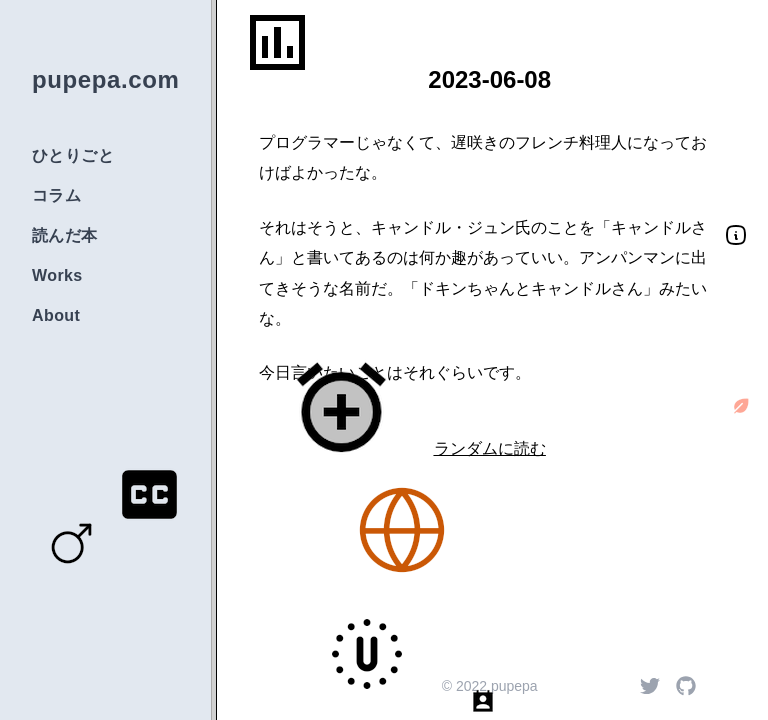 The width and height of the screenshot is (768, 720). I want to click on view more information or details, so click(736, 235).